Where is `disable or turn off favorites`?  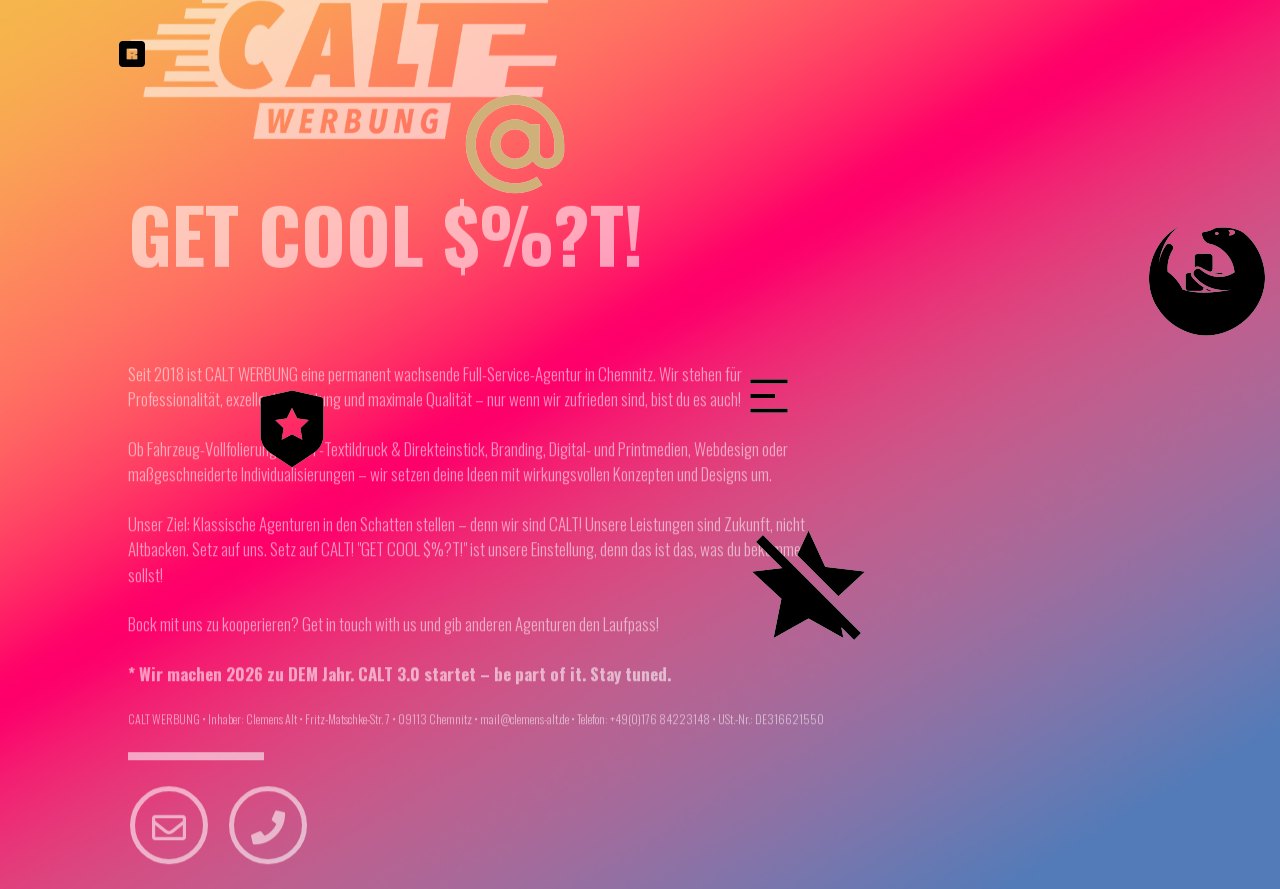
disable or turn off favorites is located at coordinates (808, 587).